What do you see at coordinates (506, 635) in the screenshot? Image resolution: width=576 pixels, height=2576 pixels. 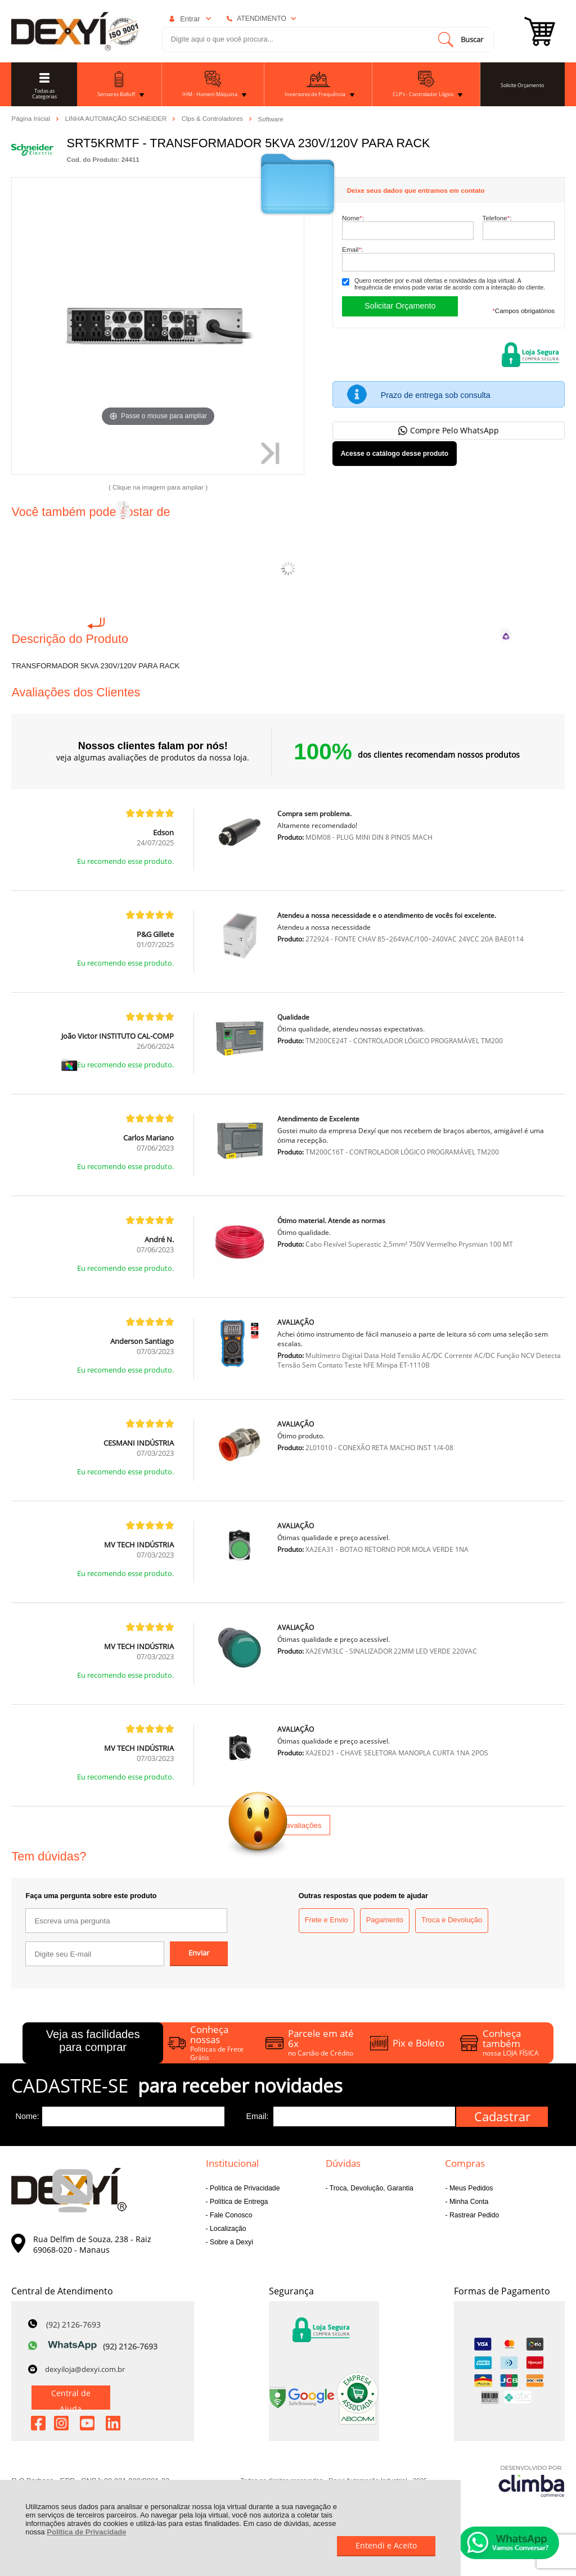 I see `meson build system configuration file` at bounding box center [506, 635].